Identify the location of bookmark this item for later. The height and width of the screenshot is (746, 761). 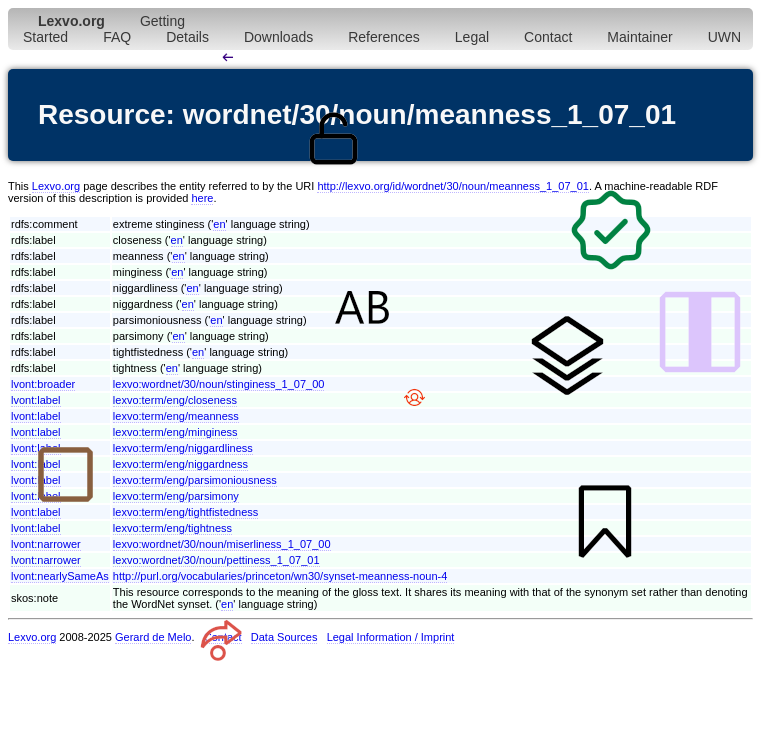
(605, 522).